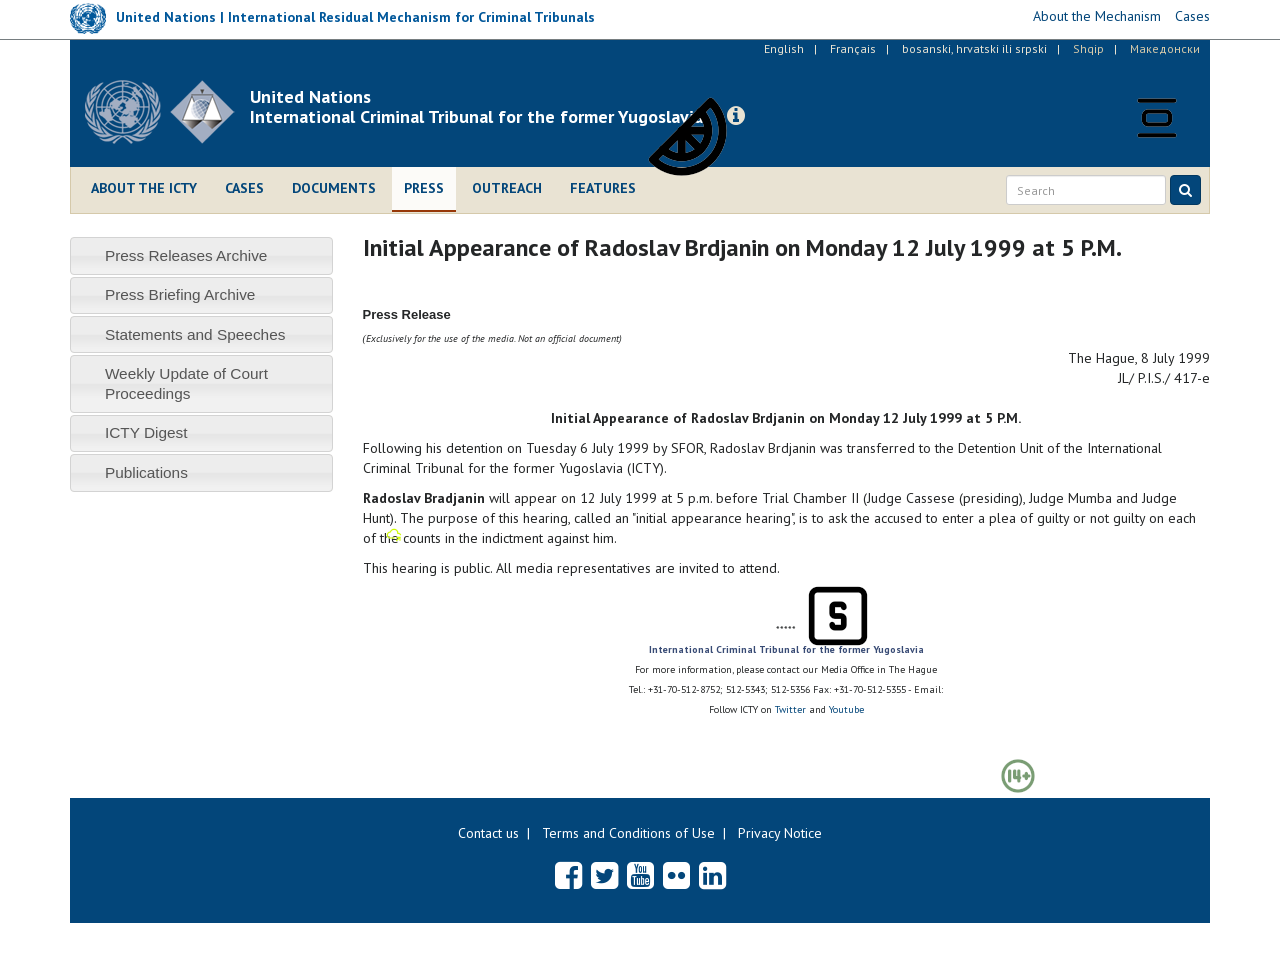 The image size is (1280, 959). What do you see at coordinates (394, 534) in the screenshot?
I see `share a file to the cloud` at bounding box center [394, 534].